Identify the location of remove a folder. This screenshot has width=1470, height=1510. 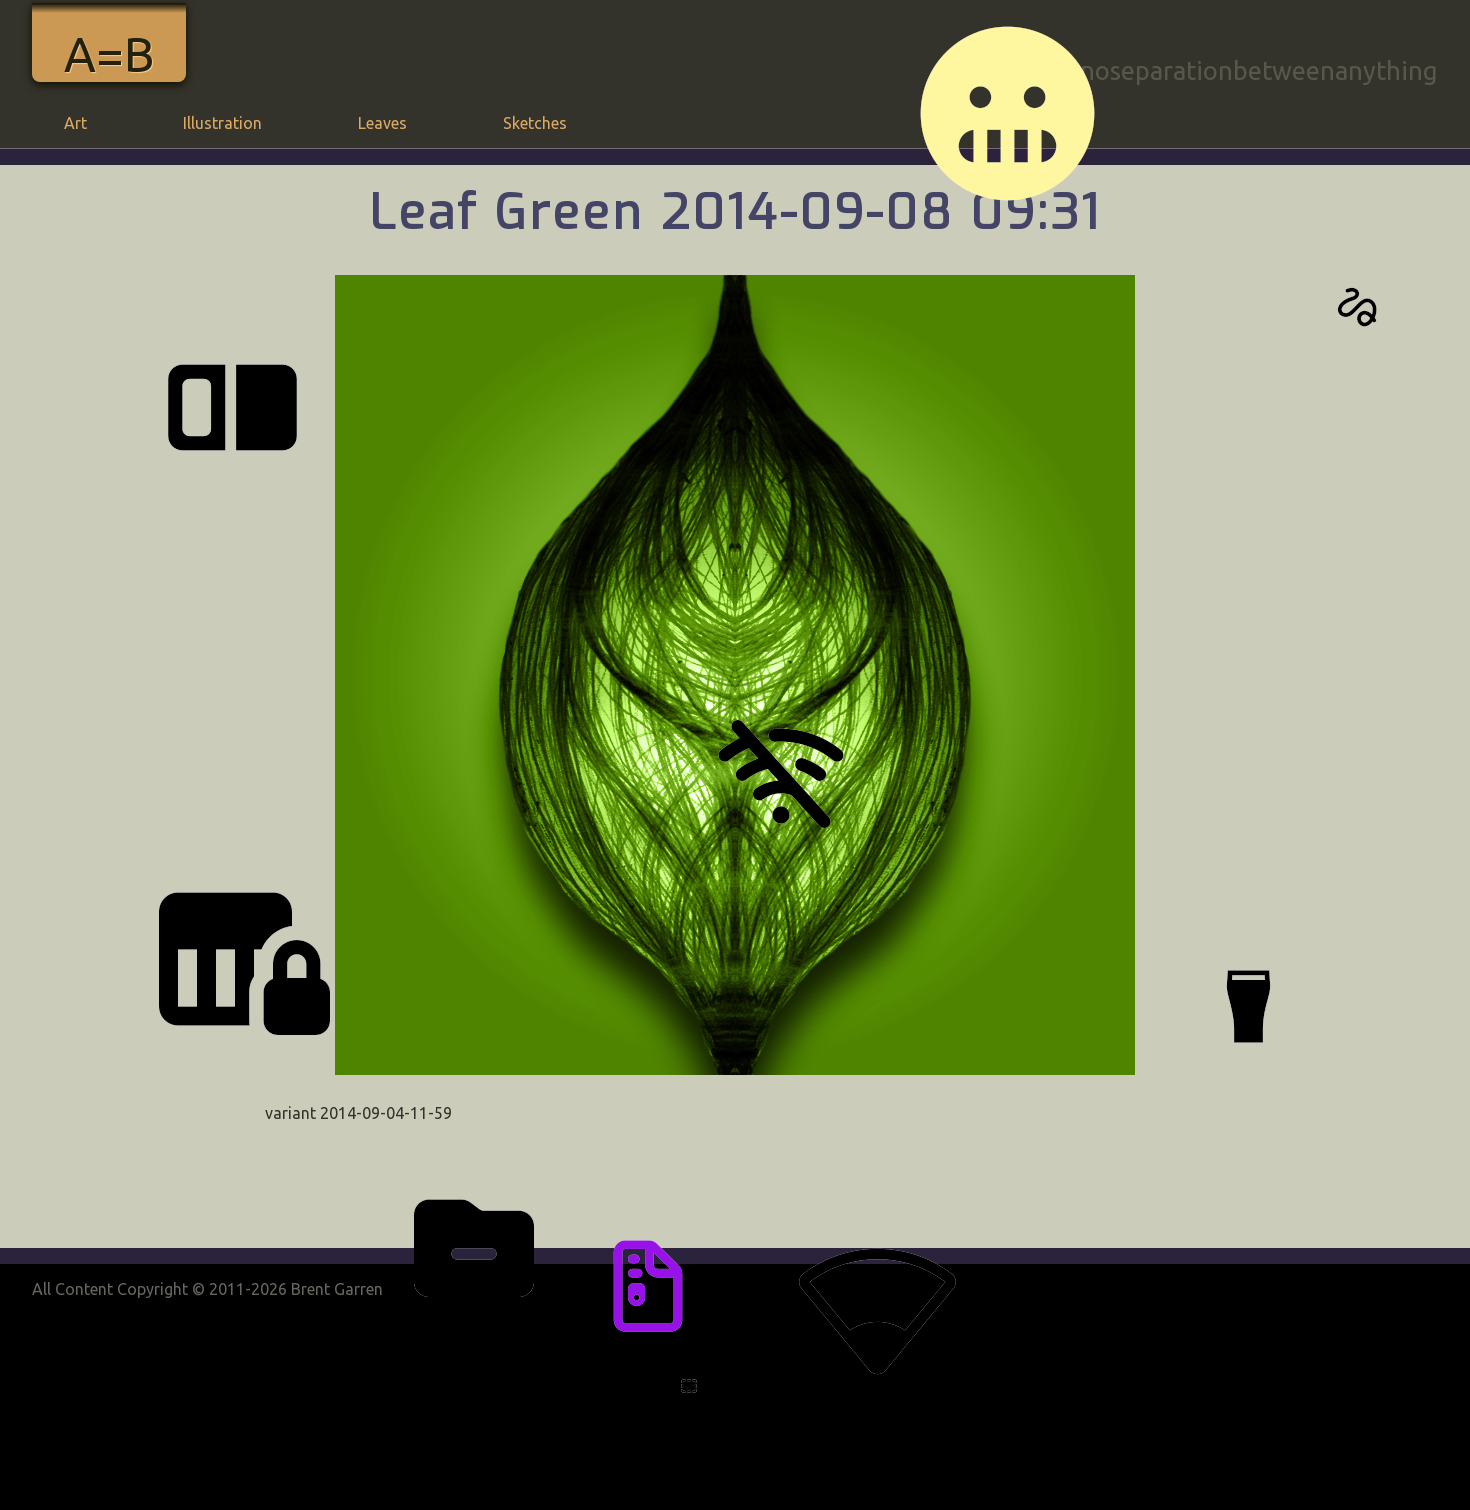
(474, 1252).